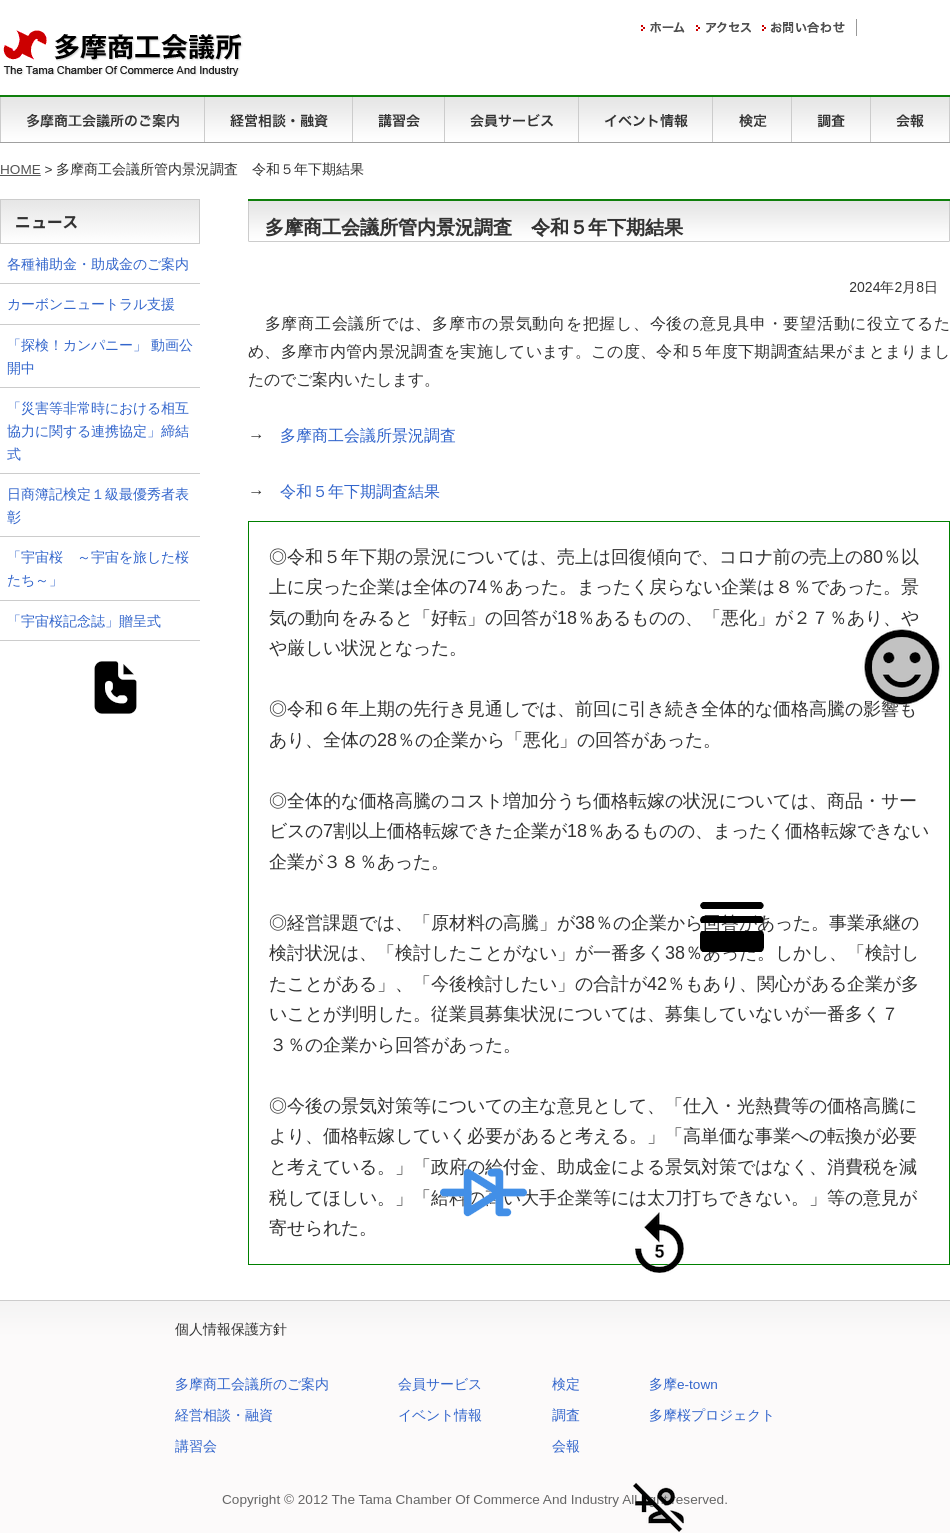 The image size is (950, 1533). What do you see at coordinates (115, 687) in the screenshot?
I see `access phone call records or logs` at bounding box center [115, 687].